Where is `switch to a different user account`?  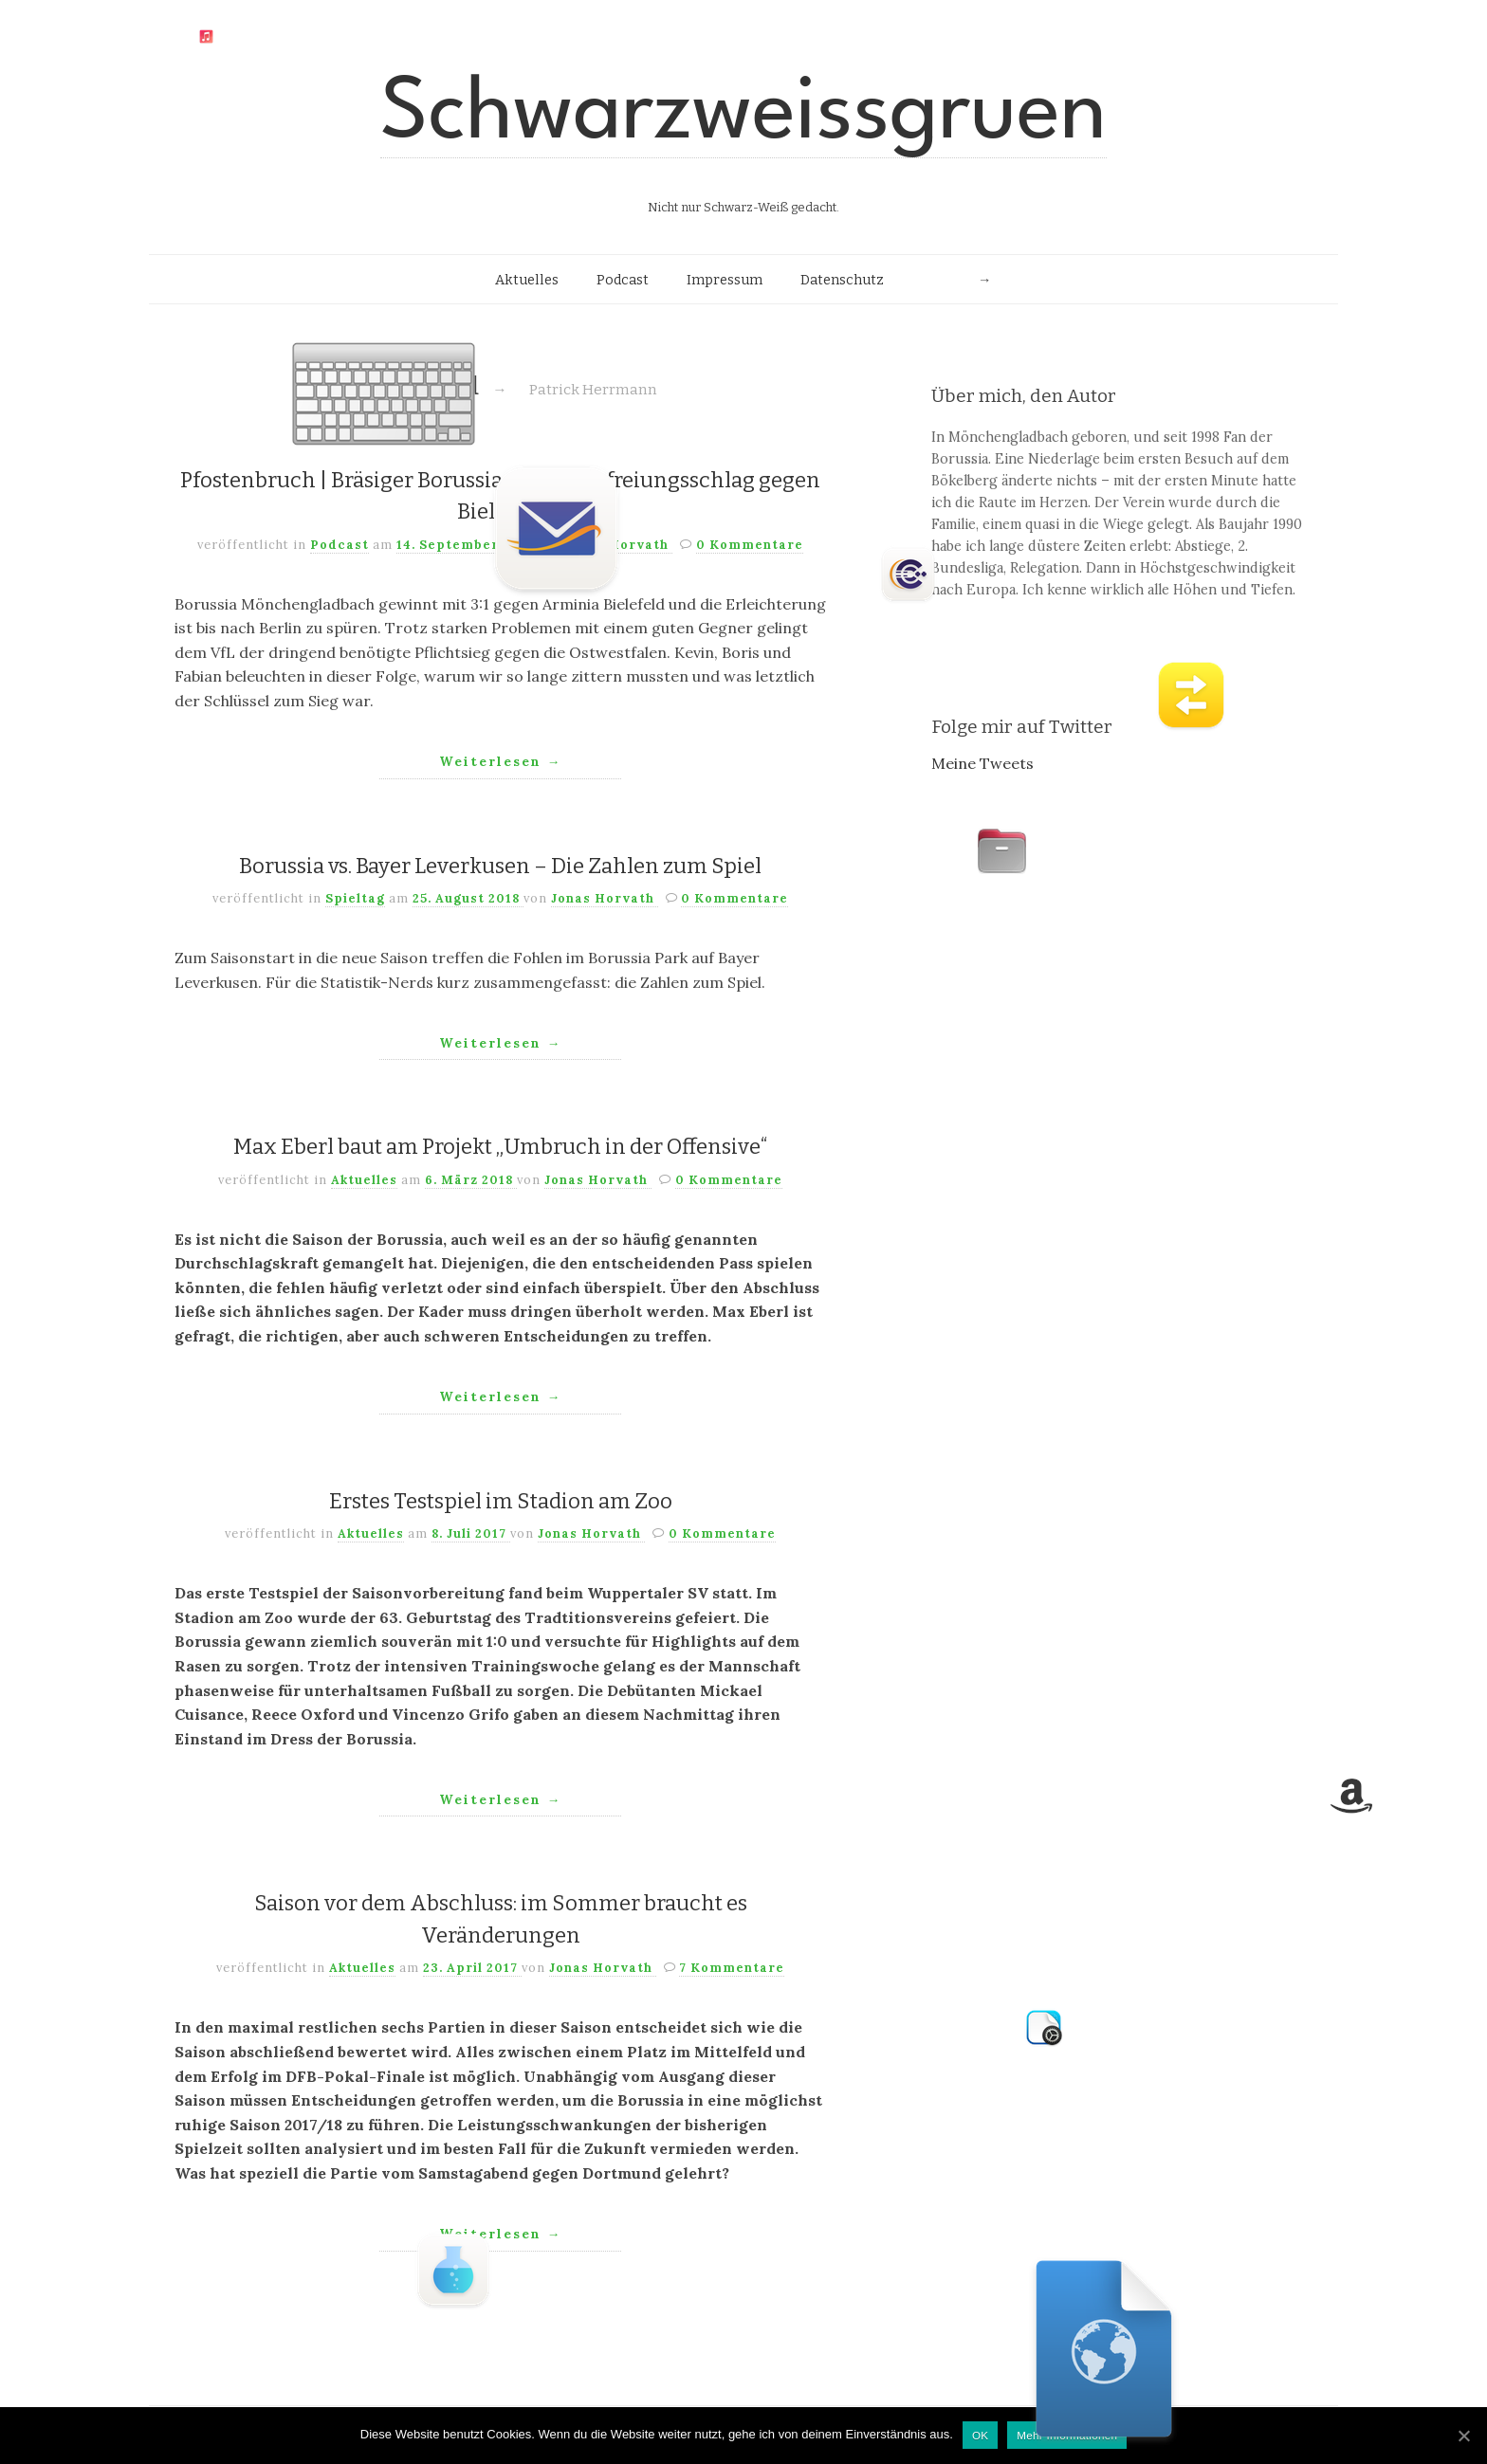 switch to a different user account is located at coordinates (1191, 695).